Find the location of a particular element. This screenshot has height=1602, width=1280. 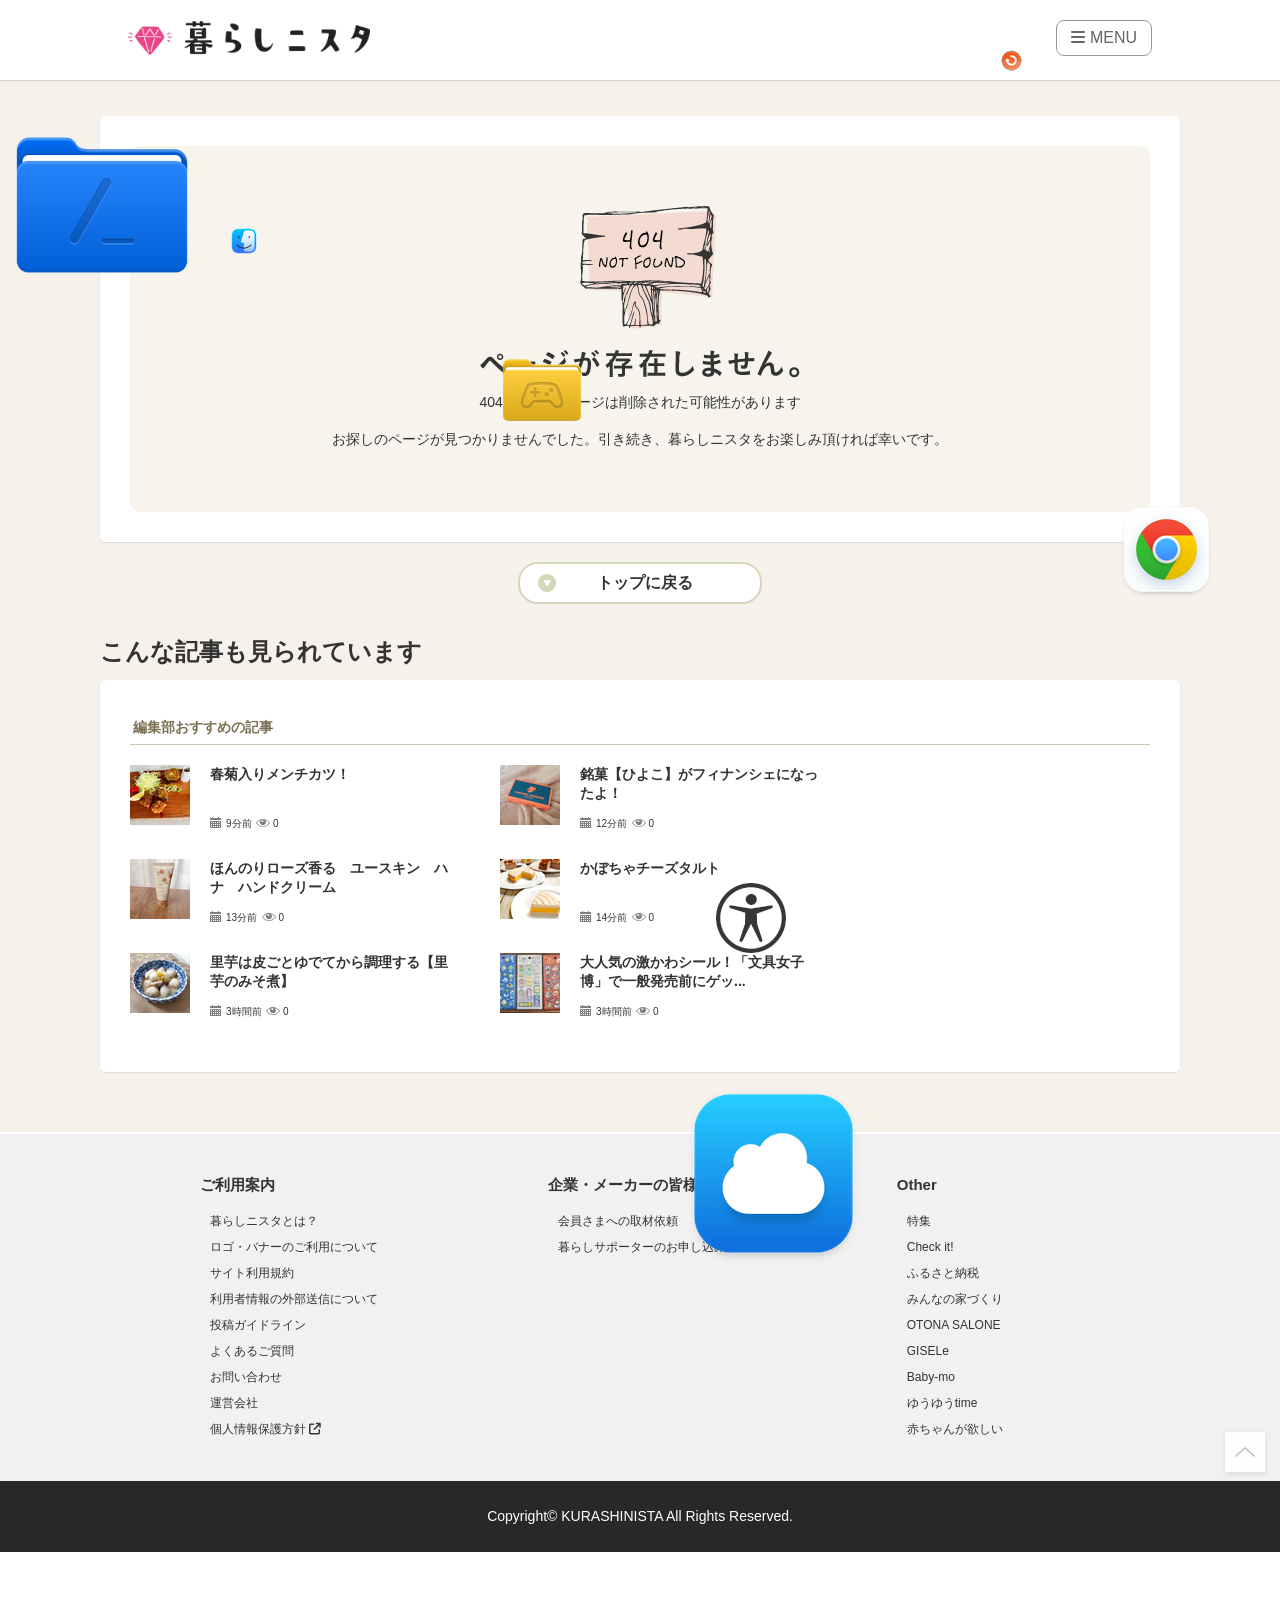

open your games folder is located at coordinates (542, 390).